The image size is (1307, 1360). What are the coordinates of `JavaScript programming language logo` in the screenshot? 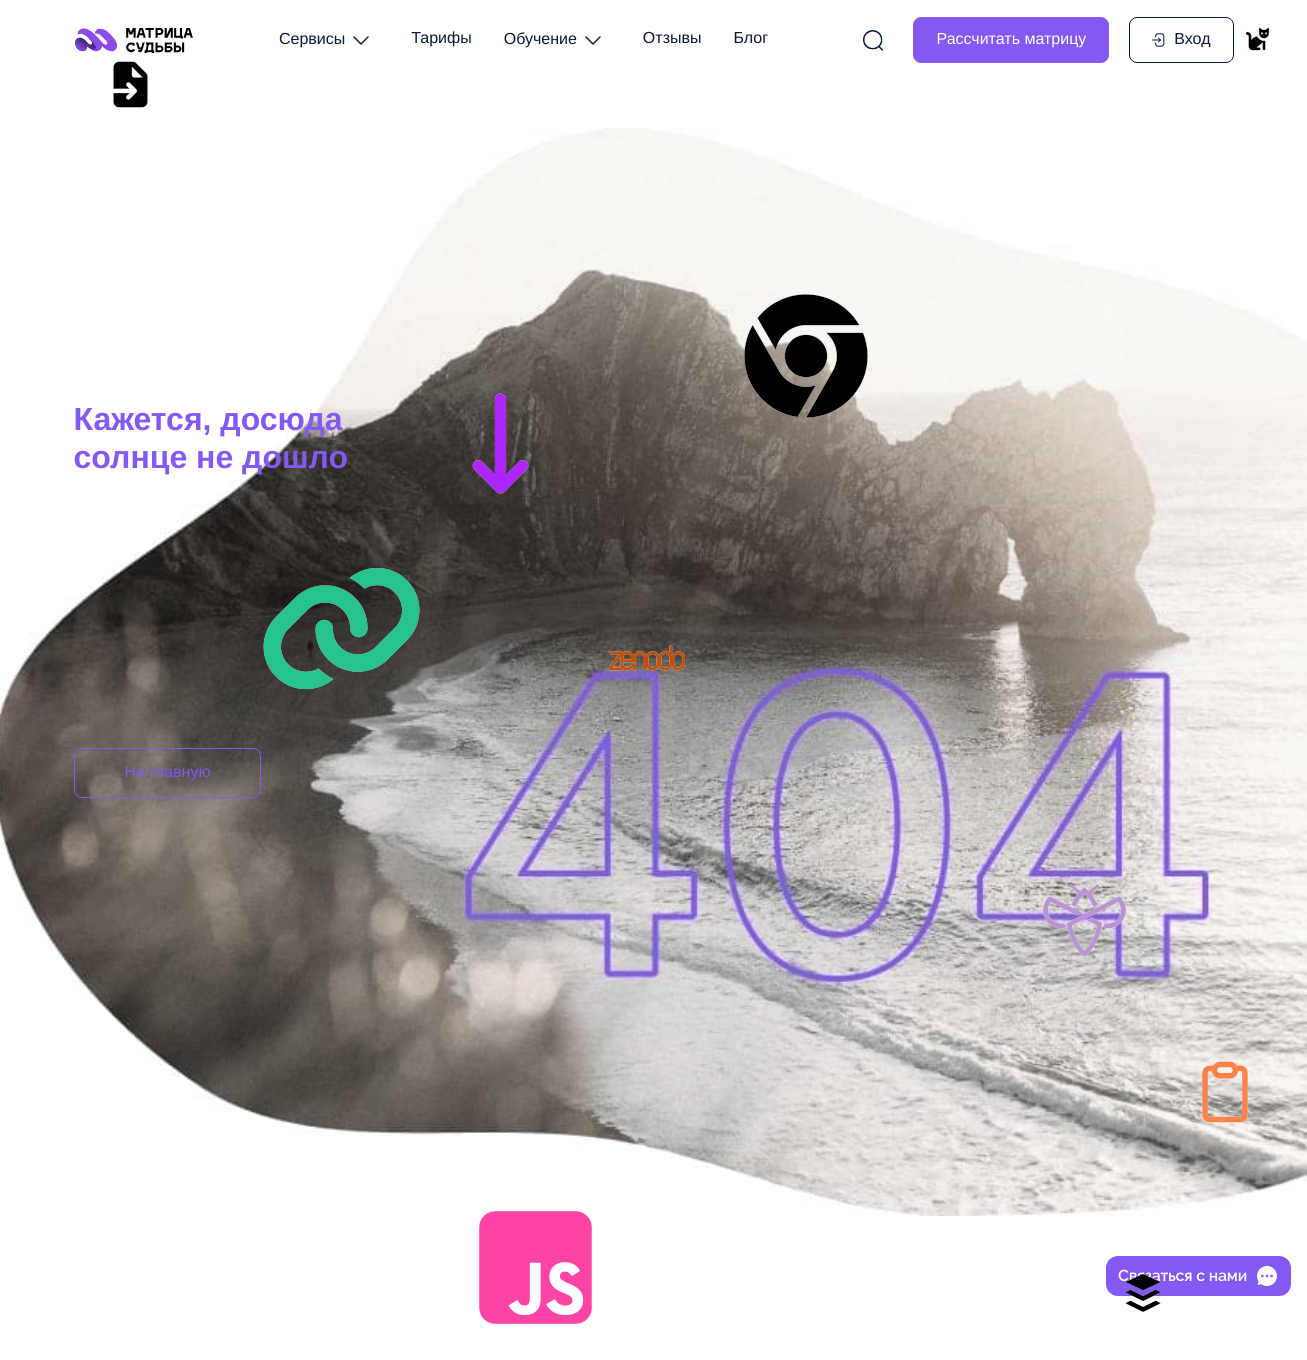 It's located at (535, 1267).